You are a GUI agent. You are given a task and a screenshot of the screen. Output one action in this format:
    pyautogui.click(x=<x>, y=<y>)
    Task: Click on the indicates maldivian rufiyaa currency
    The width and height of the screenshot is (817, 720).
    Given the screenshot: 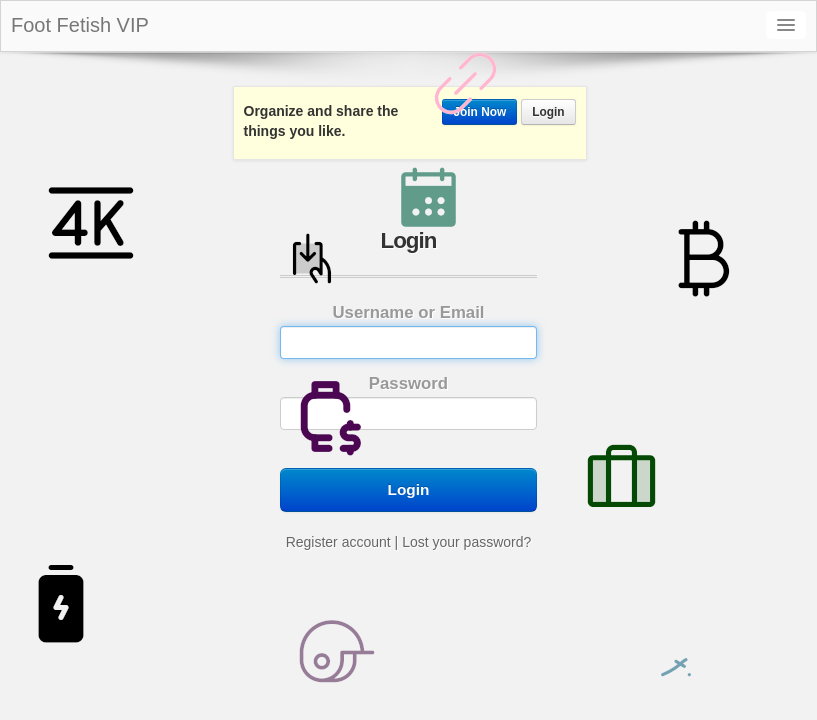 What is the action you would take?
    pyautogui.click(x=676, y=668)
    